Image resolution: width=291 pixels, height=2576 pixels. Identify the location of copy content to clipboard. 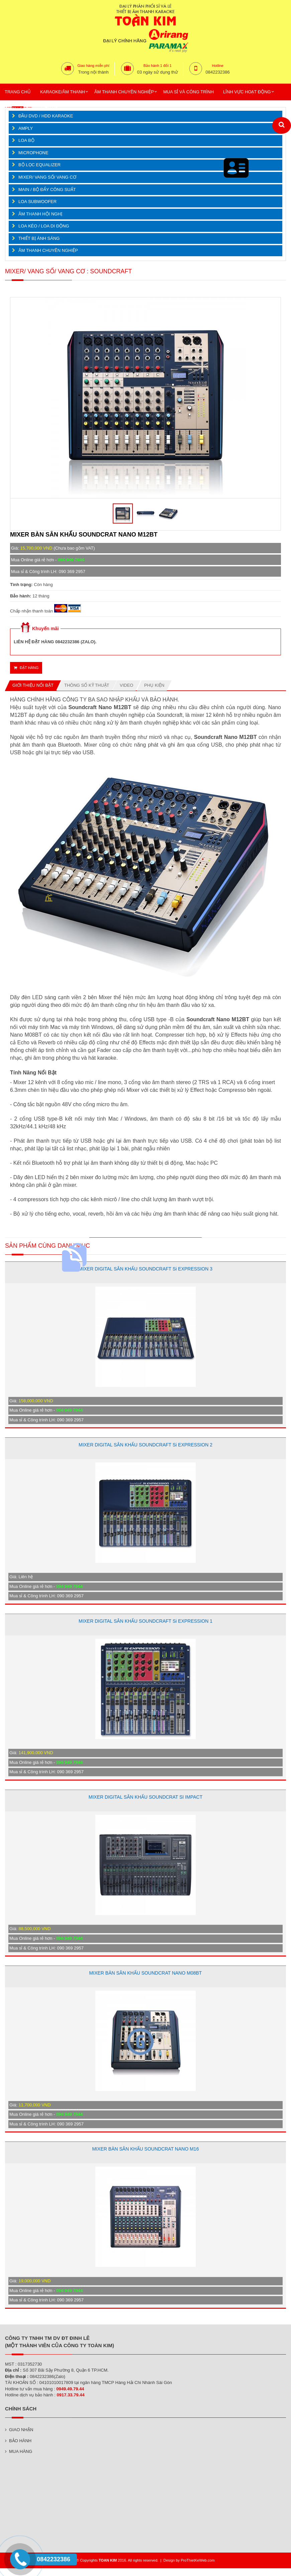
(74, 1257).